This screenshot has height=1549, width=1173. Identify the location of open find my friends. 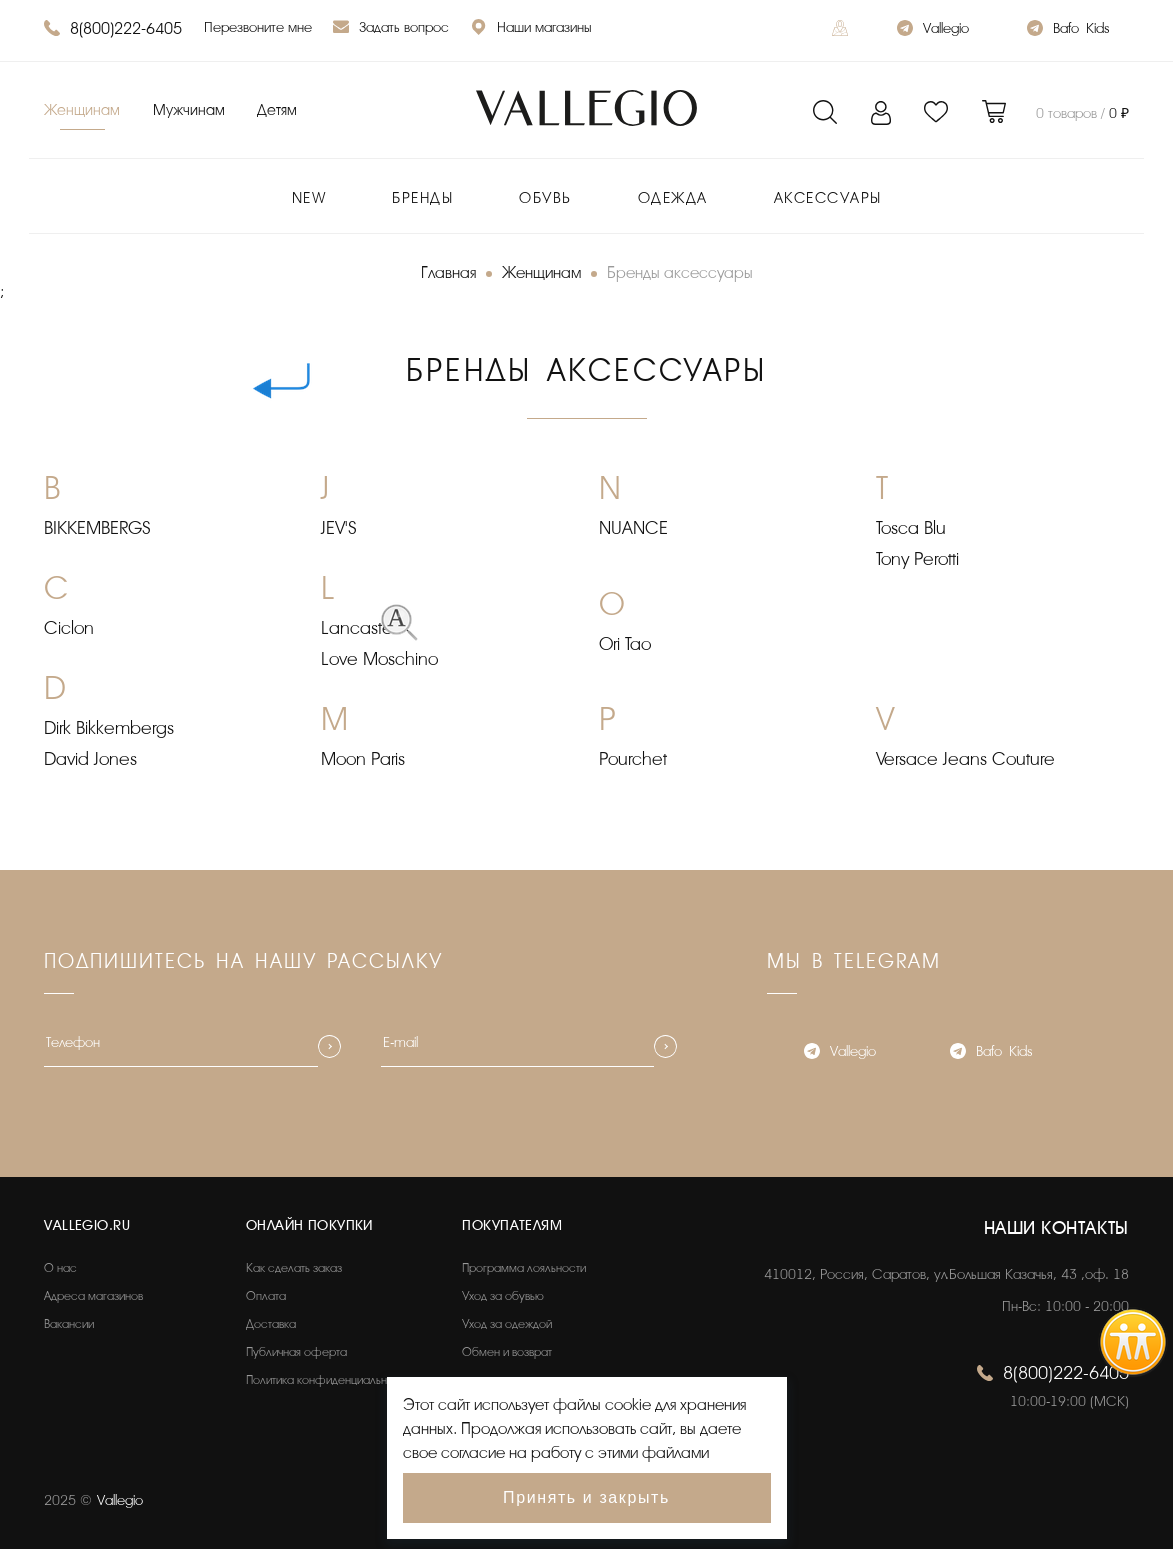
(1133, 1342).